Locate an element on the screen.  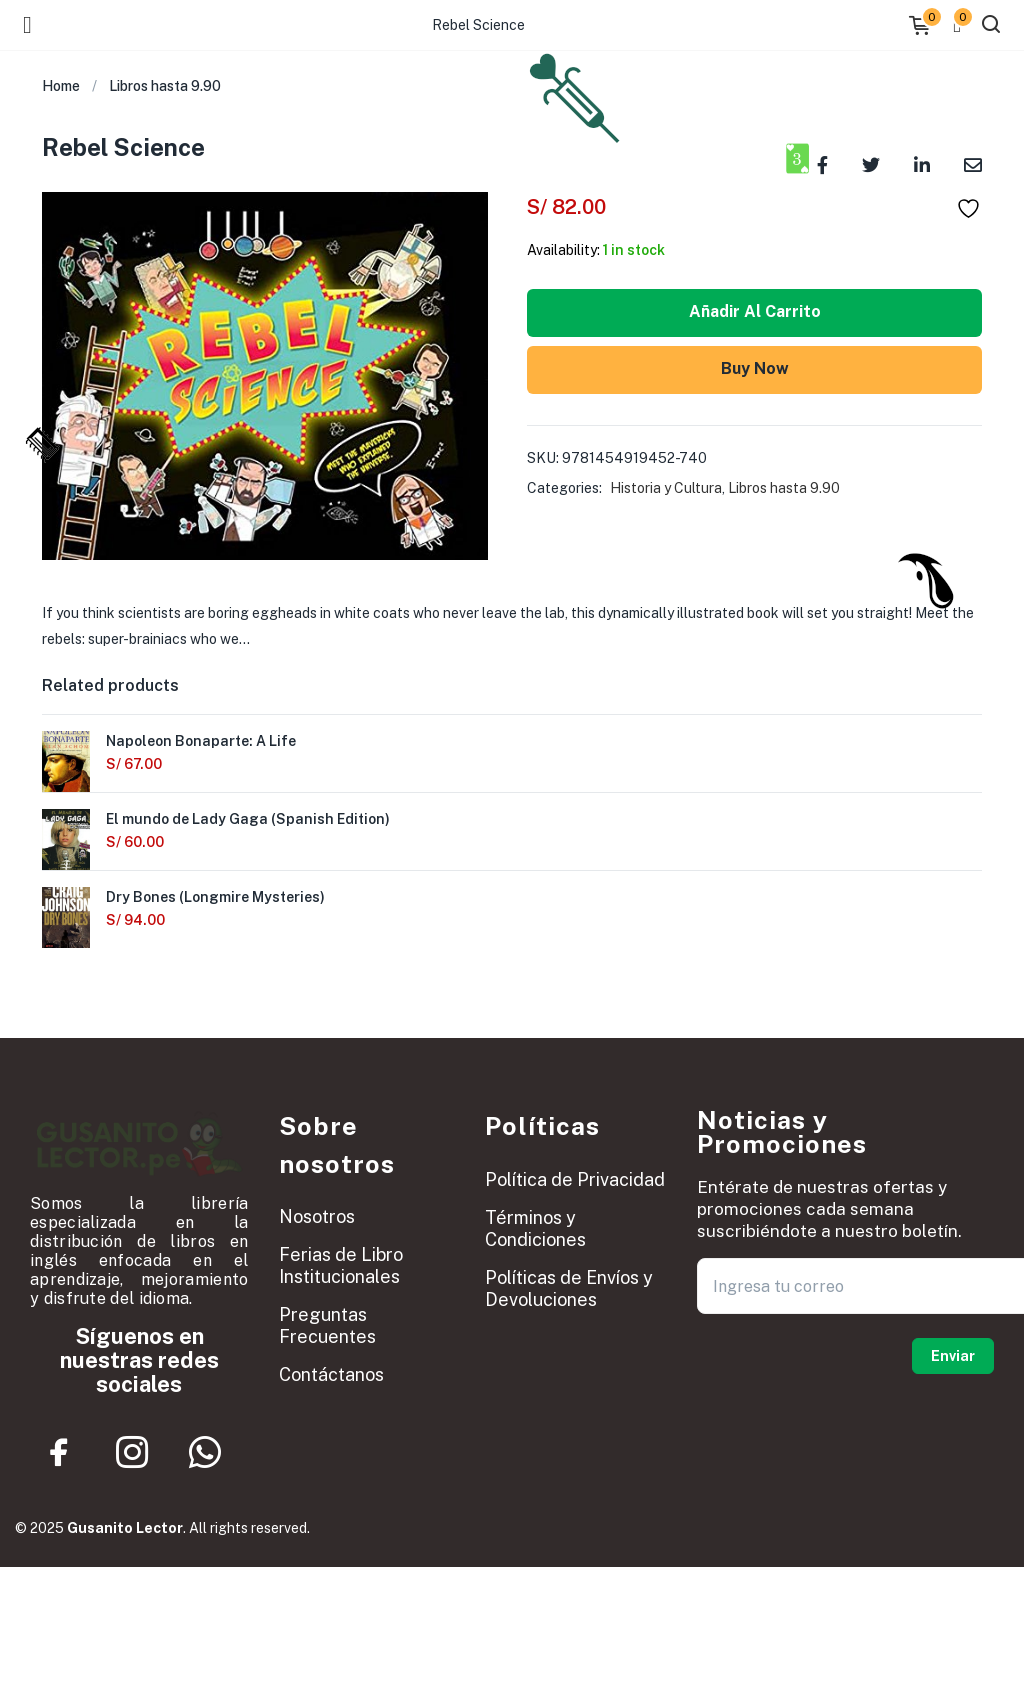
view system memory or RAM usage is located at coordinates (42, 444).